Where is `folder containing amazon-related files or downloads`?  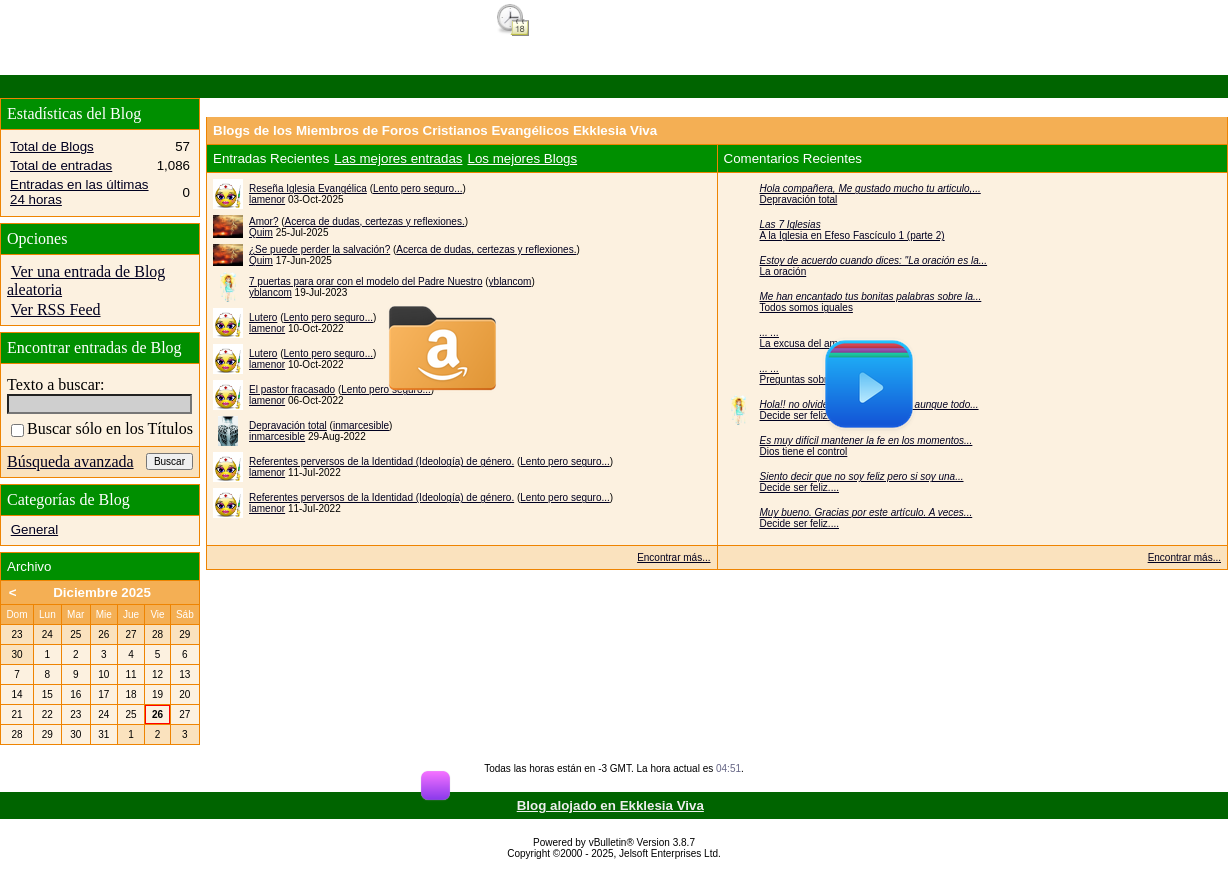 folder containing amazon-related files or downloads is located at coordinates (442, 351).